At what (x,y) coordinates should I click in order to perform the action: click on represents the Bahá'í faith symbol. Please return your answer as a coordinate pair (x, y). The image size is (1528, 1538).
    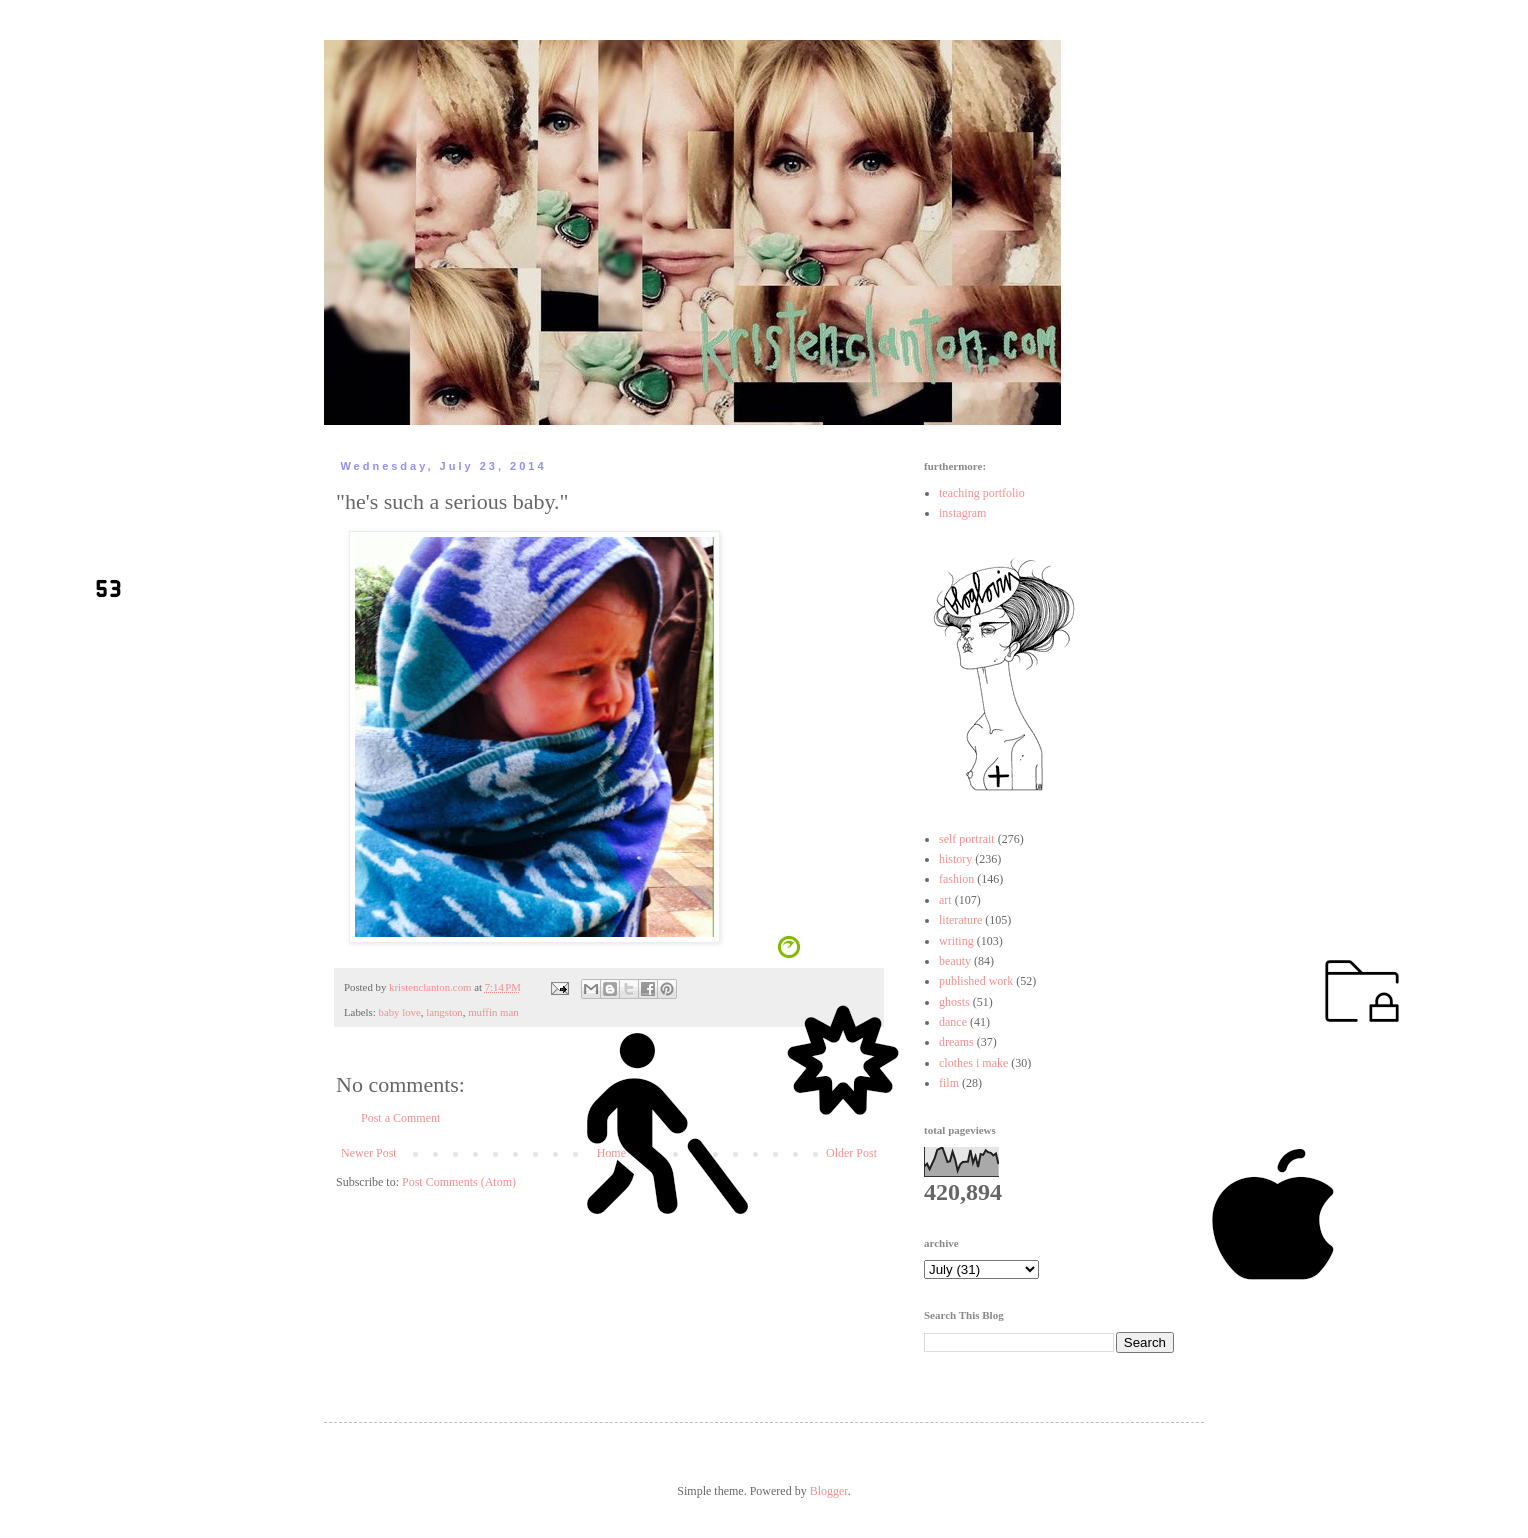
    Looking at the image, I should click on (843, 1060).